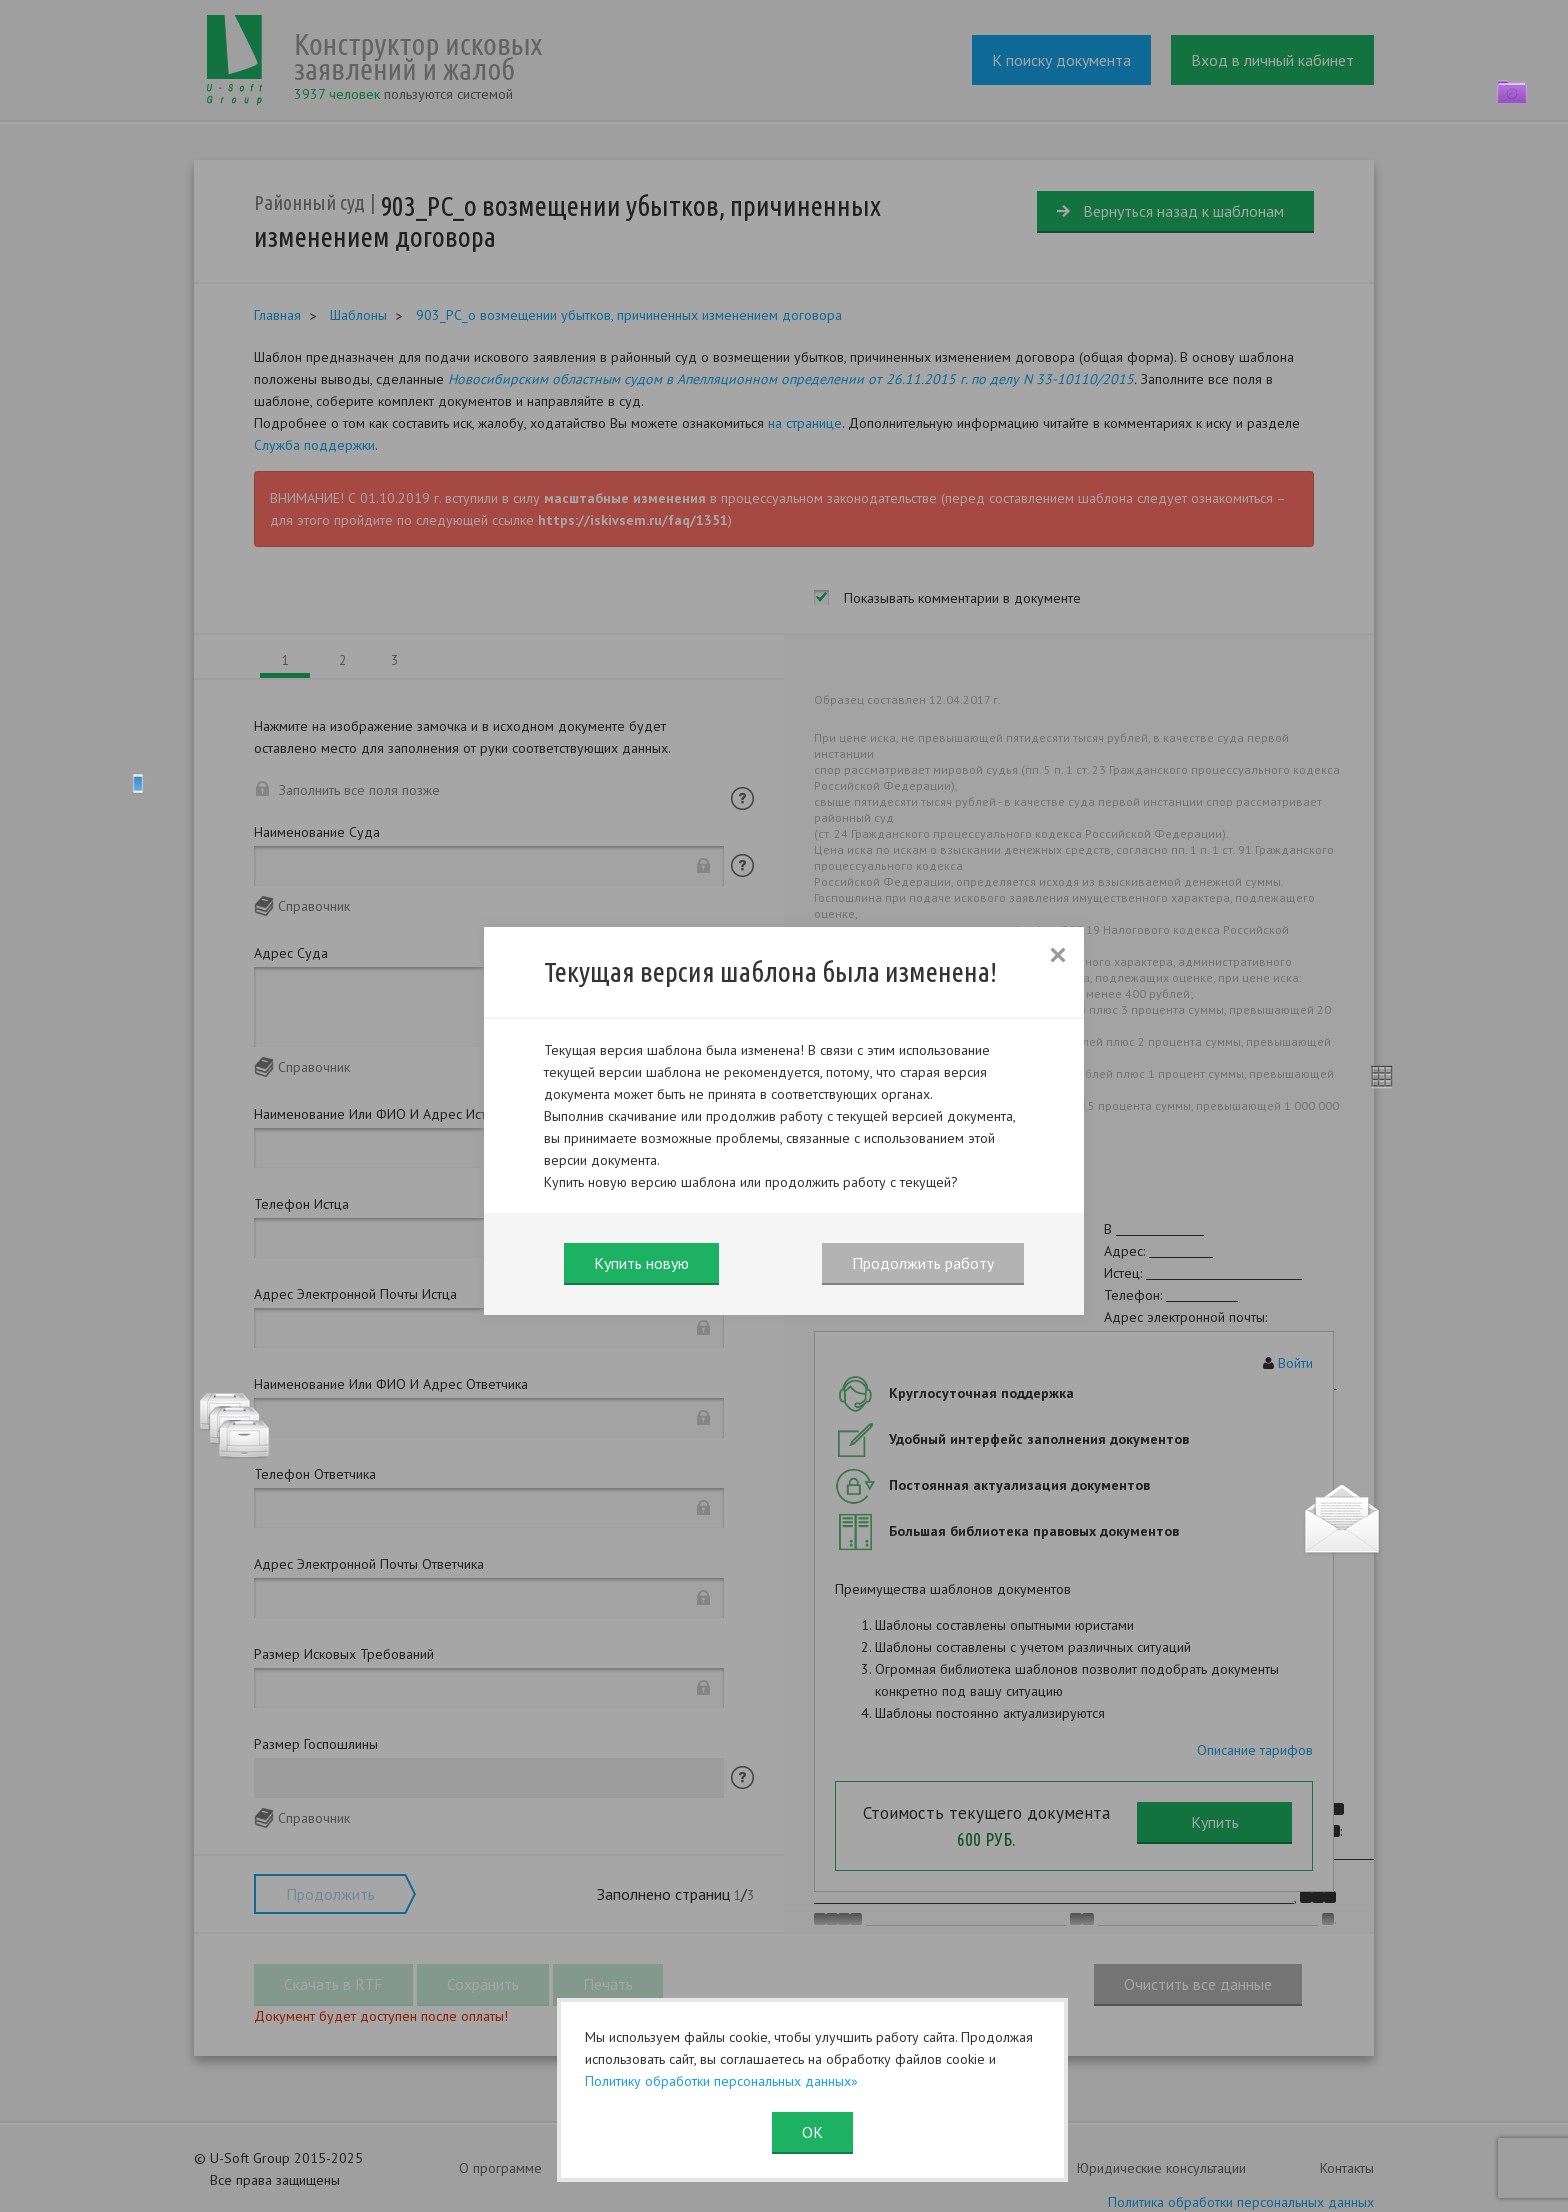 This screenshot has width=1568, height=2212. Describe the element at coordinates (1512, 92) in the screenshot. I see `access temporary files folder` at that location.